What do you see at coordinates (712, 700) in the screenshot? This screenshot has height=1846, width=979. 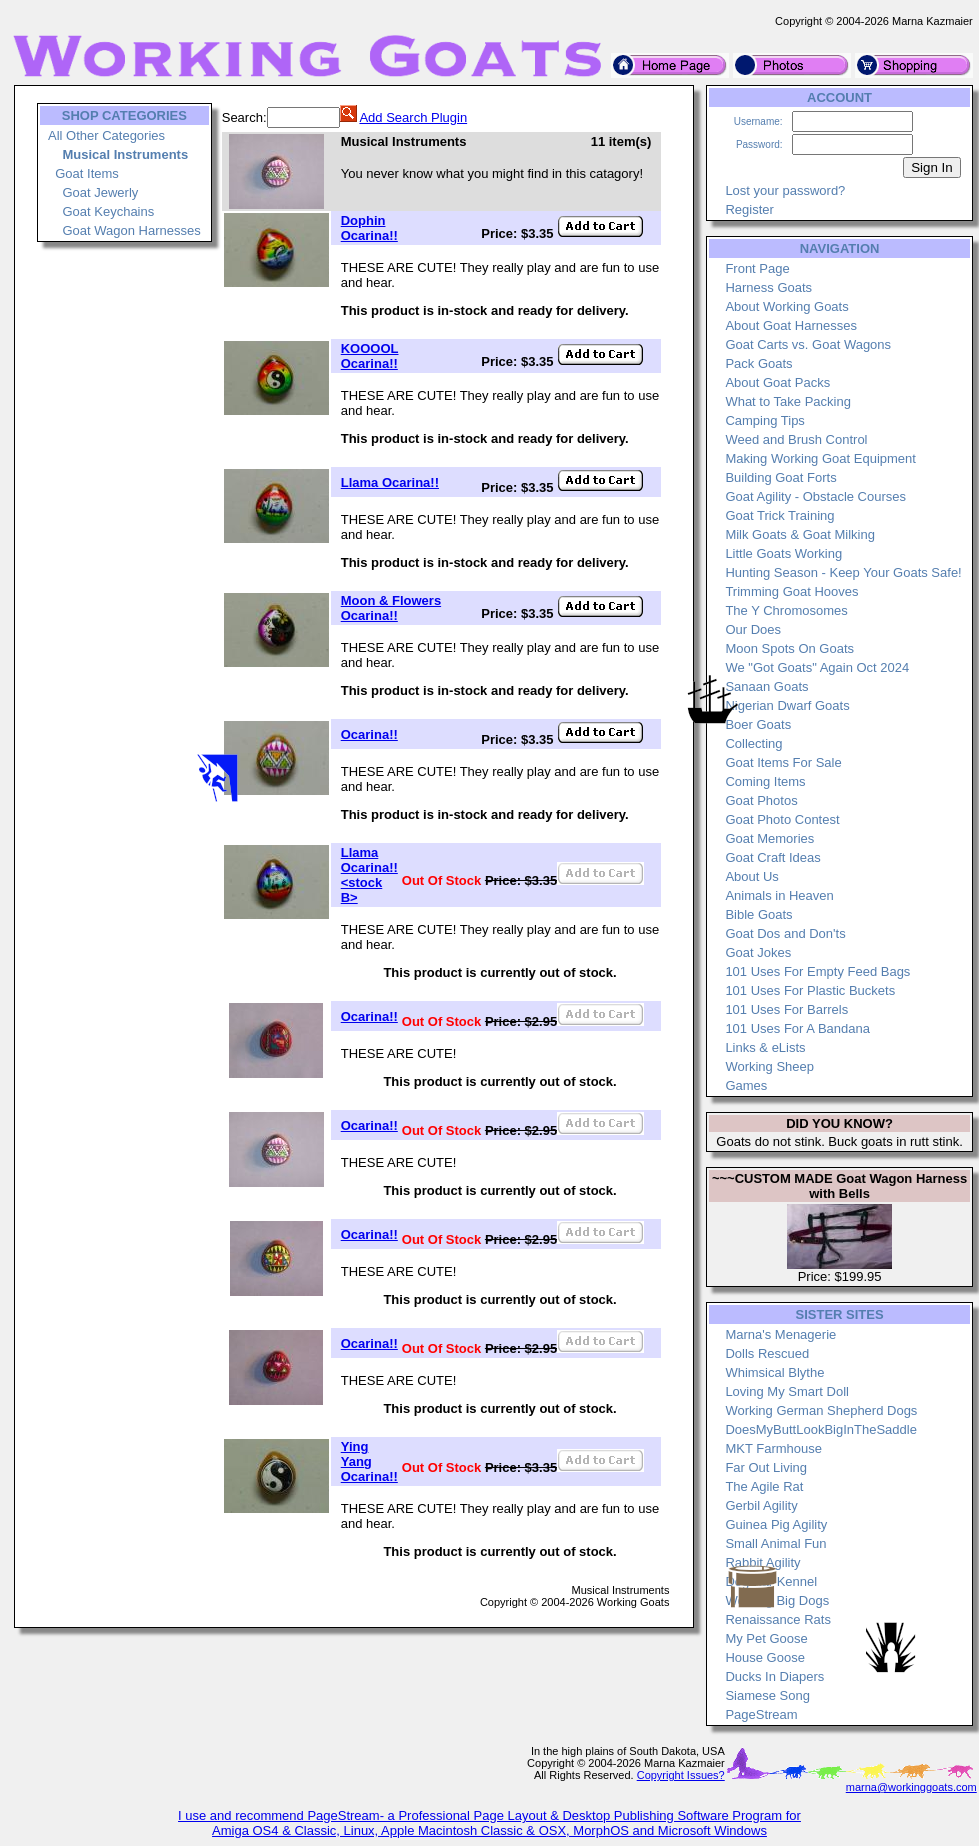 I see `access naval or ship-related game content` at bounding box center [712, 700].